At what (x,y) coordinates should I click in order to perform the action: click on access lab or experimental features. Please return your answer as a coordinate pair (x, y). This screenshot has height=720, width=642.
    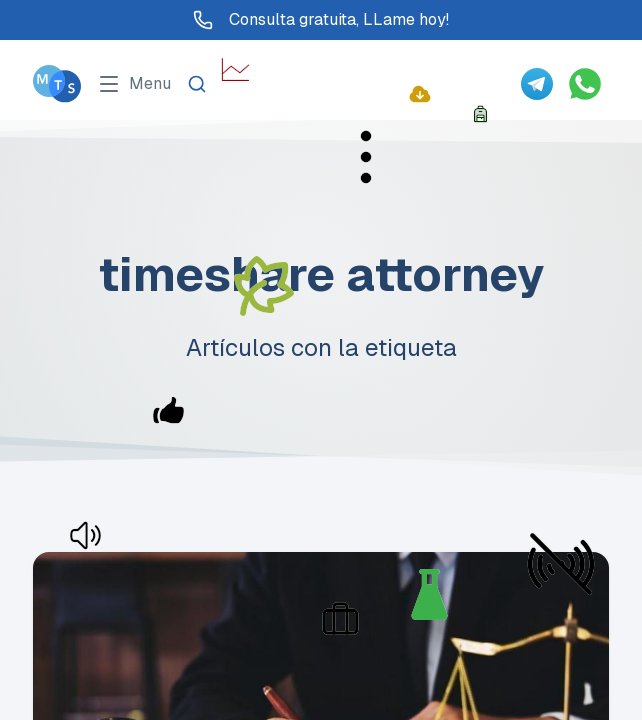
    Looking at the image, I should click on (429, 594).